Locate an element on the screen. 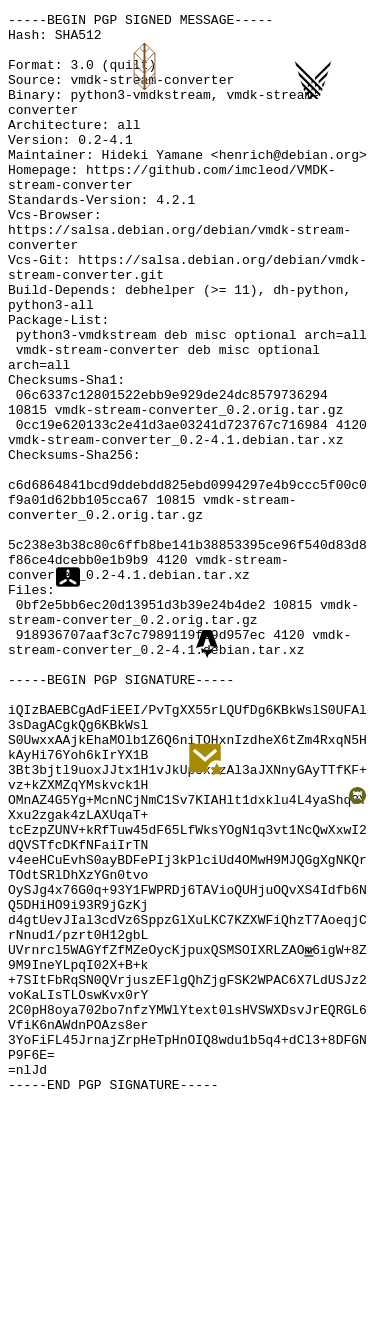  folium mapping library logo is located at coordinates (144, 66).